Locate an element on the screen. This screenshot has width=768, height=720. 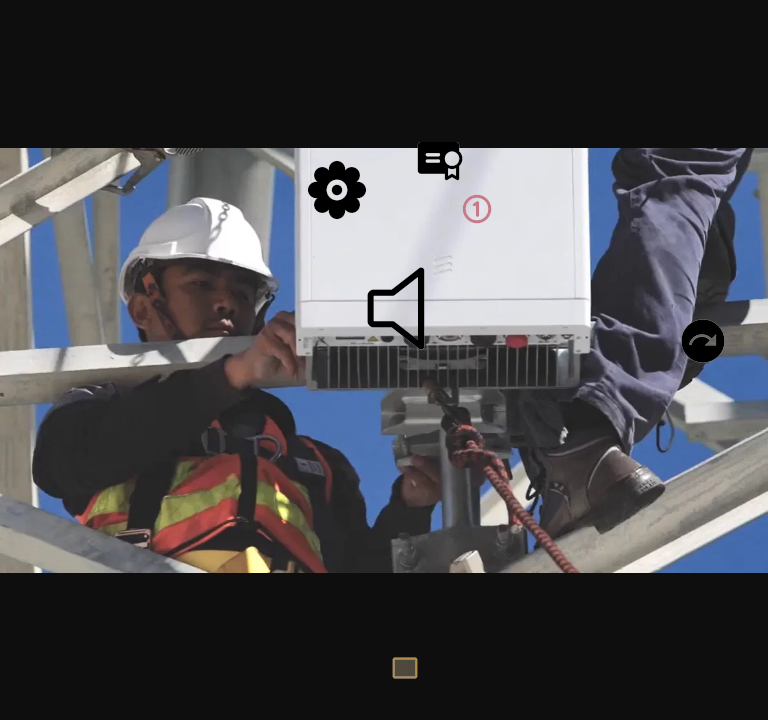
access garden or plant care features is located at coordinates (337, 190).